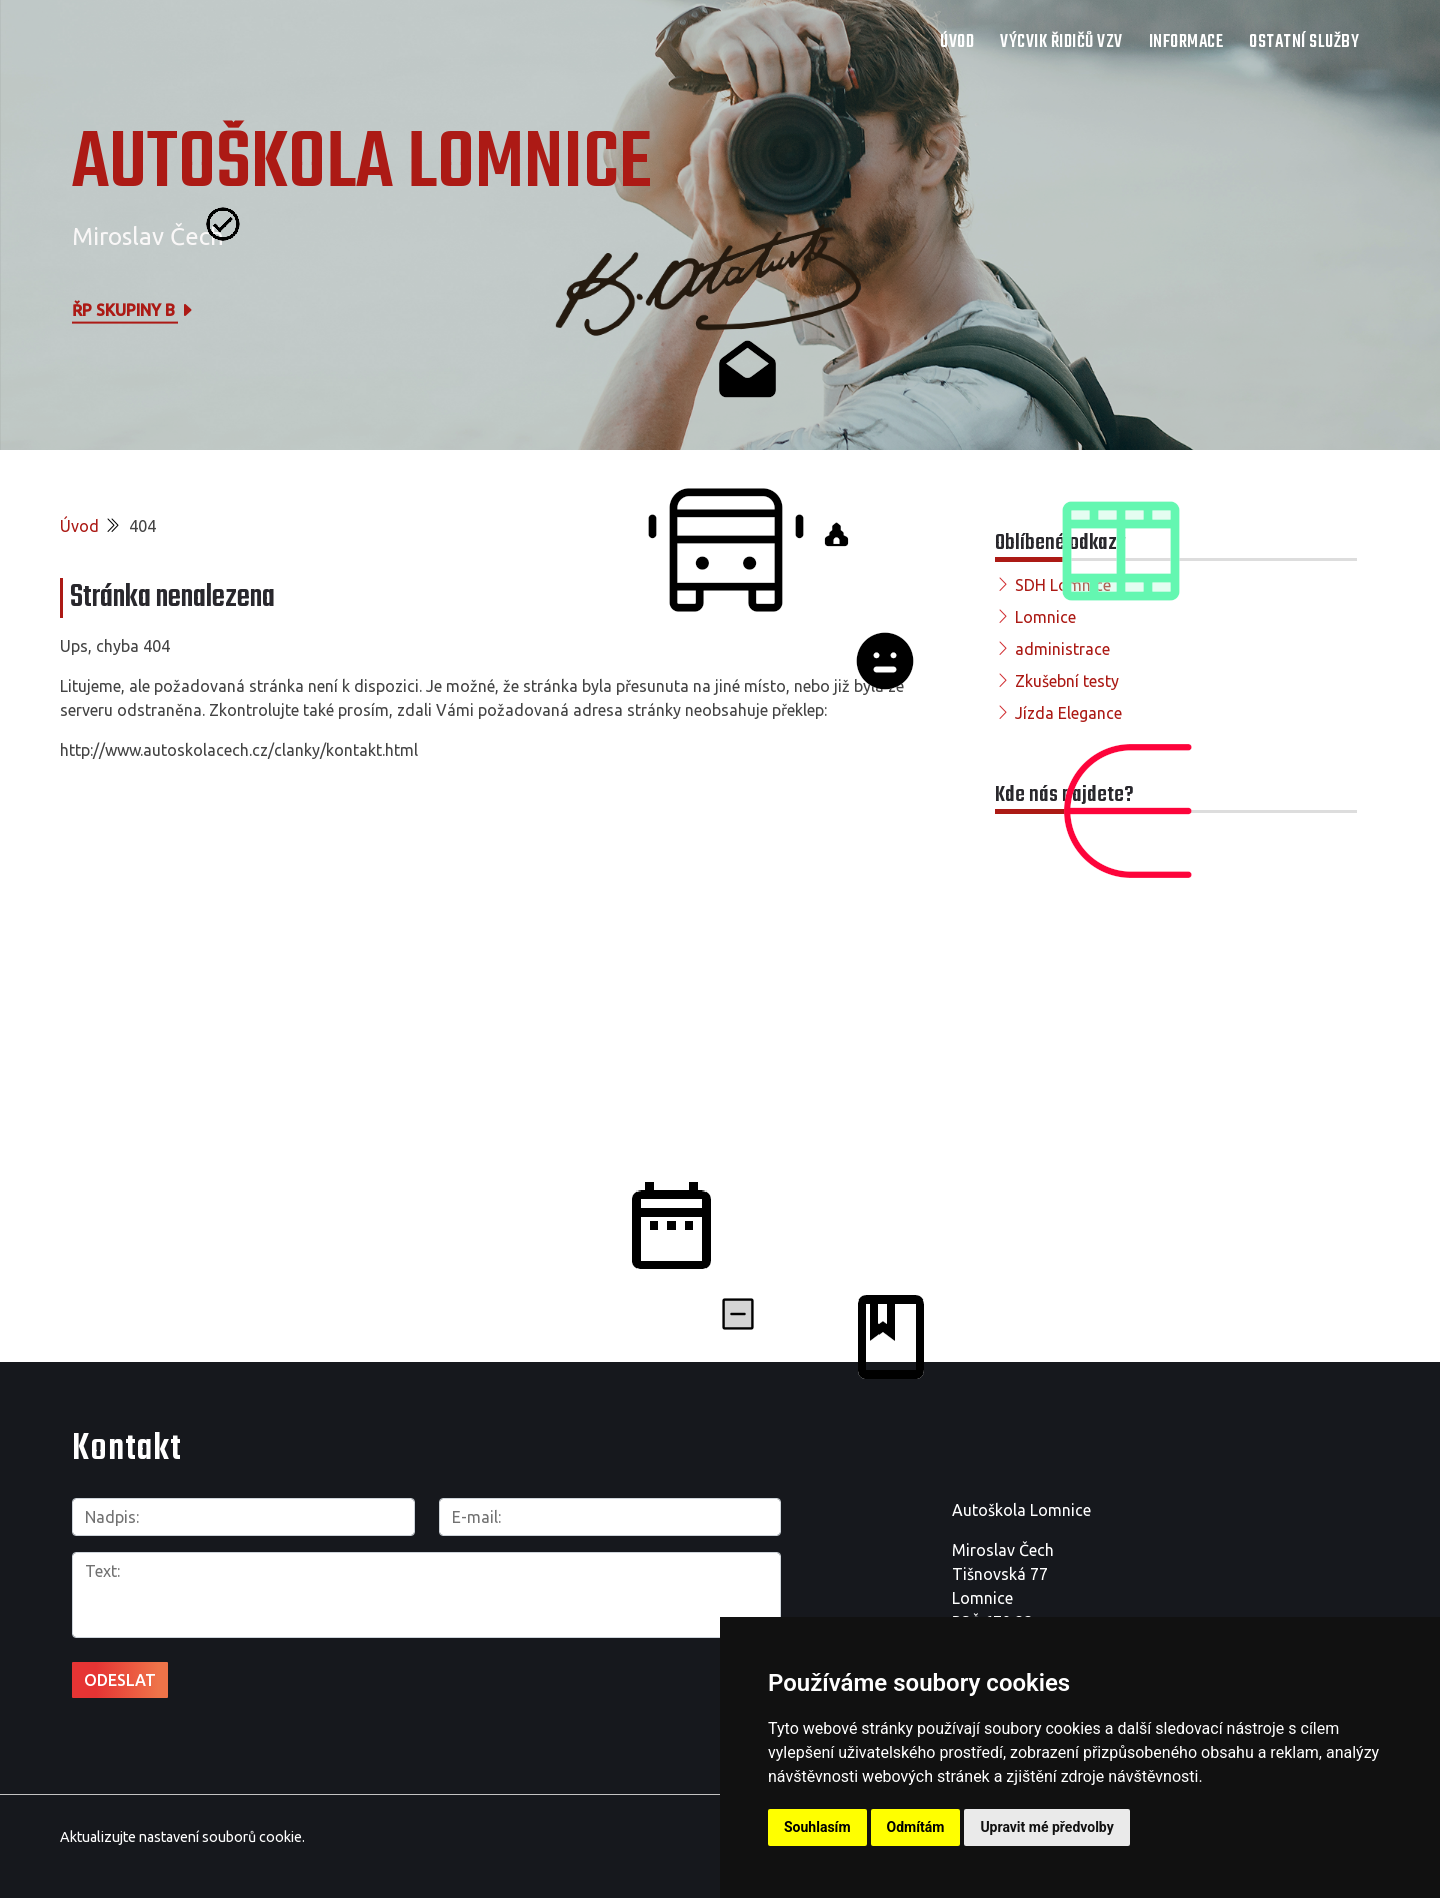 This screenshot has height=1898, width=1440. Describe the element at coordinates (1121, 551) in the screenshot. I see `browse video or movie content` at that location.